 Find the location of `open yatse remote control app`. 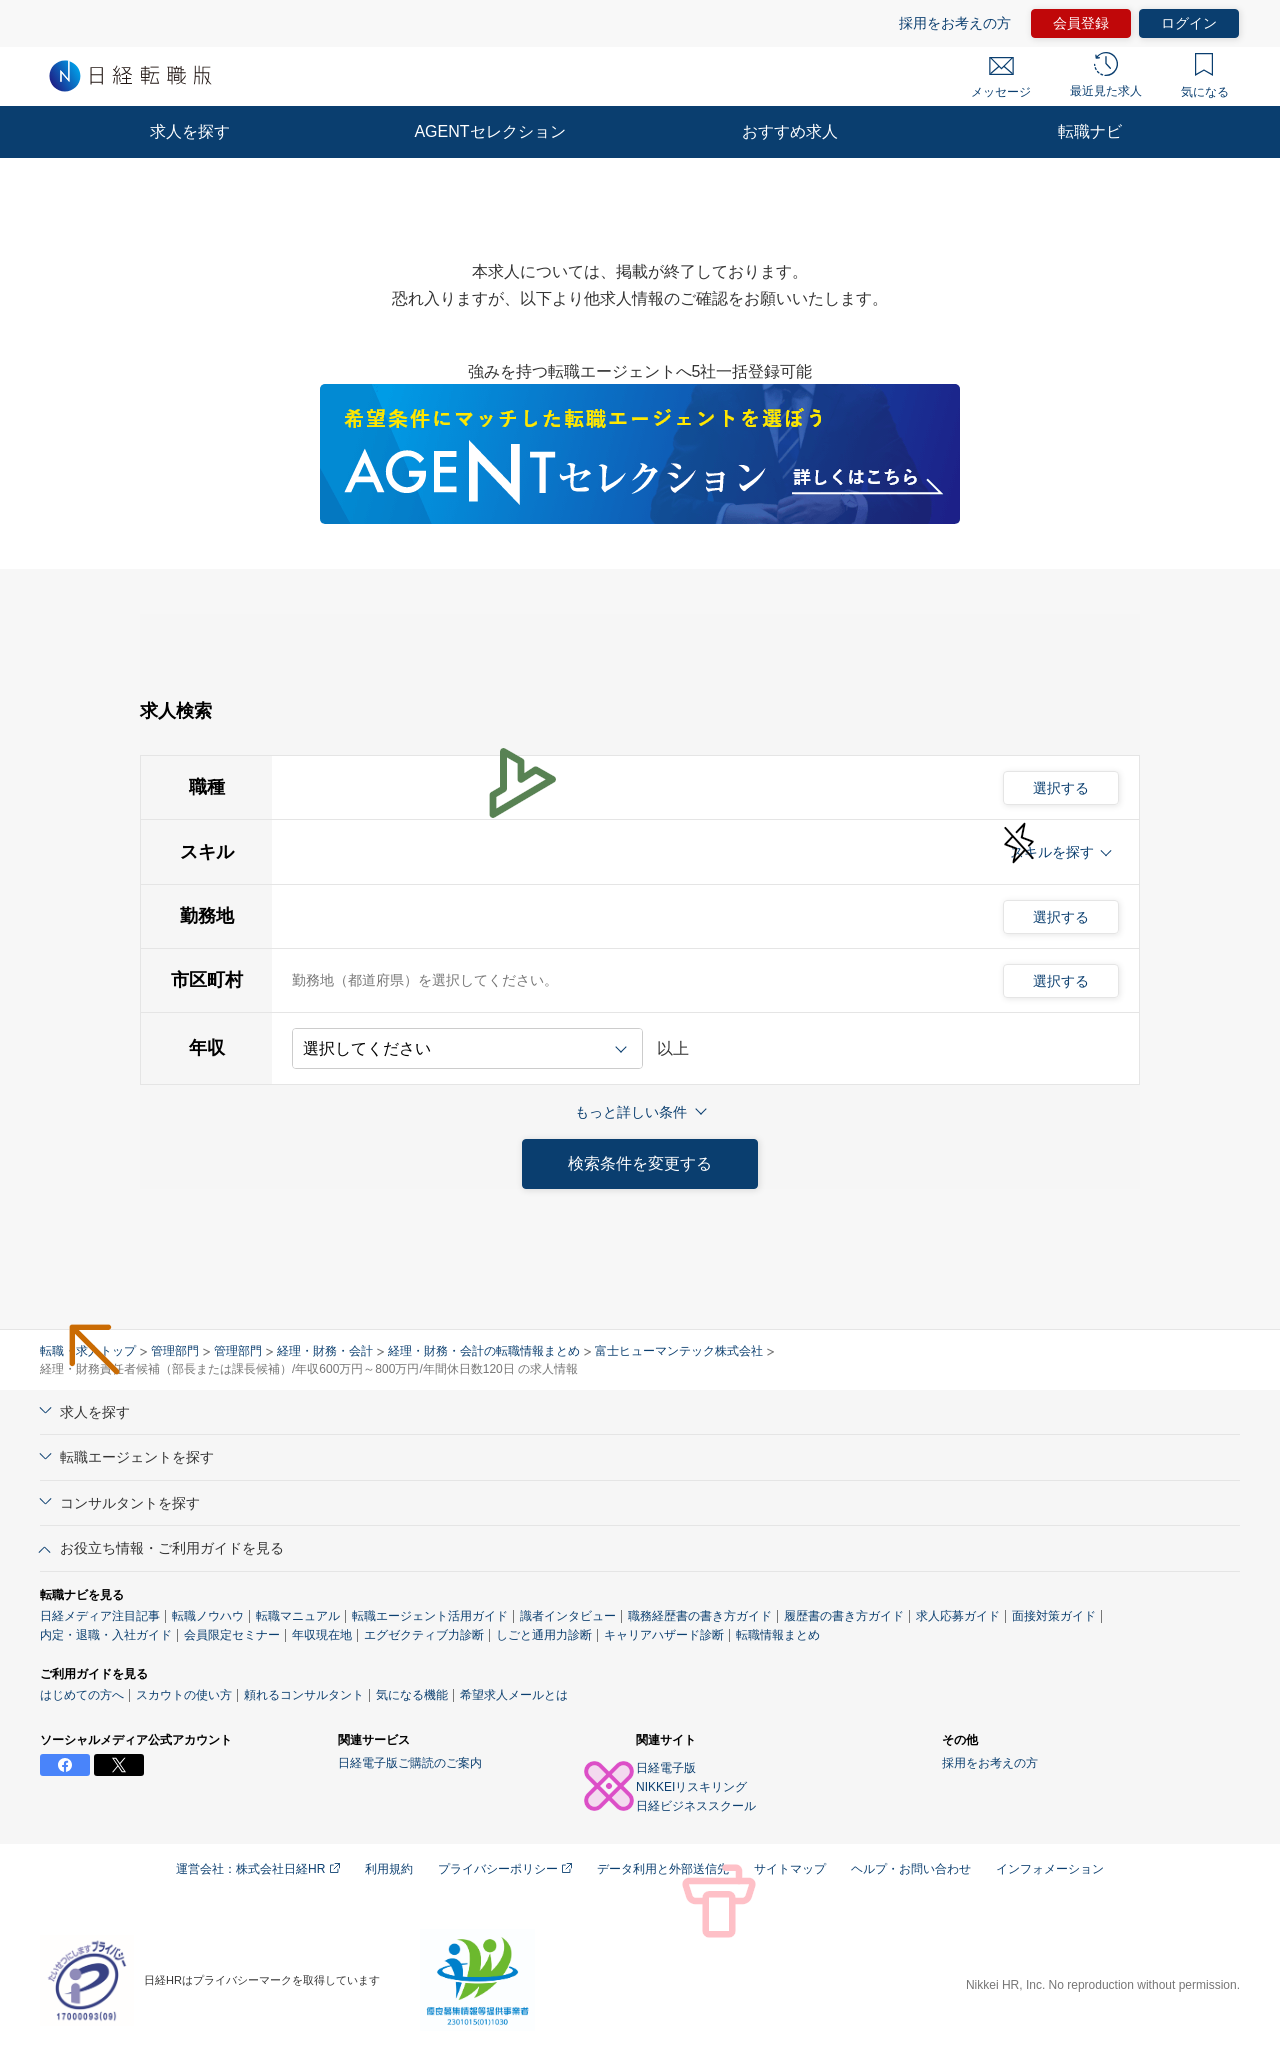

open yatse remote control app is located at coordinates (521, 783).